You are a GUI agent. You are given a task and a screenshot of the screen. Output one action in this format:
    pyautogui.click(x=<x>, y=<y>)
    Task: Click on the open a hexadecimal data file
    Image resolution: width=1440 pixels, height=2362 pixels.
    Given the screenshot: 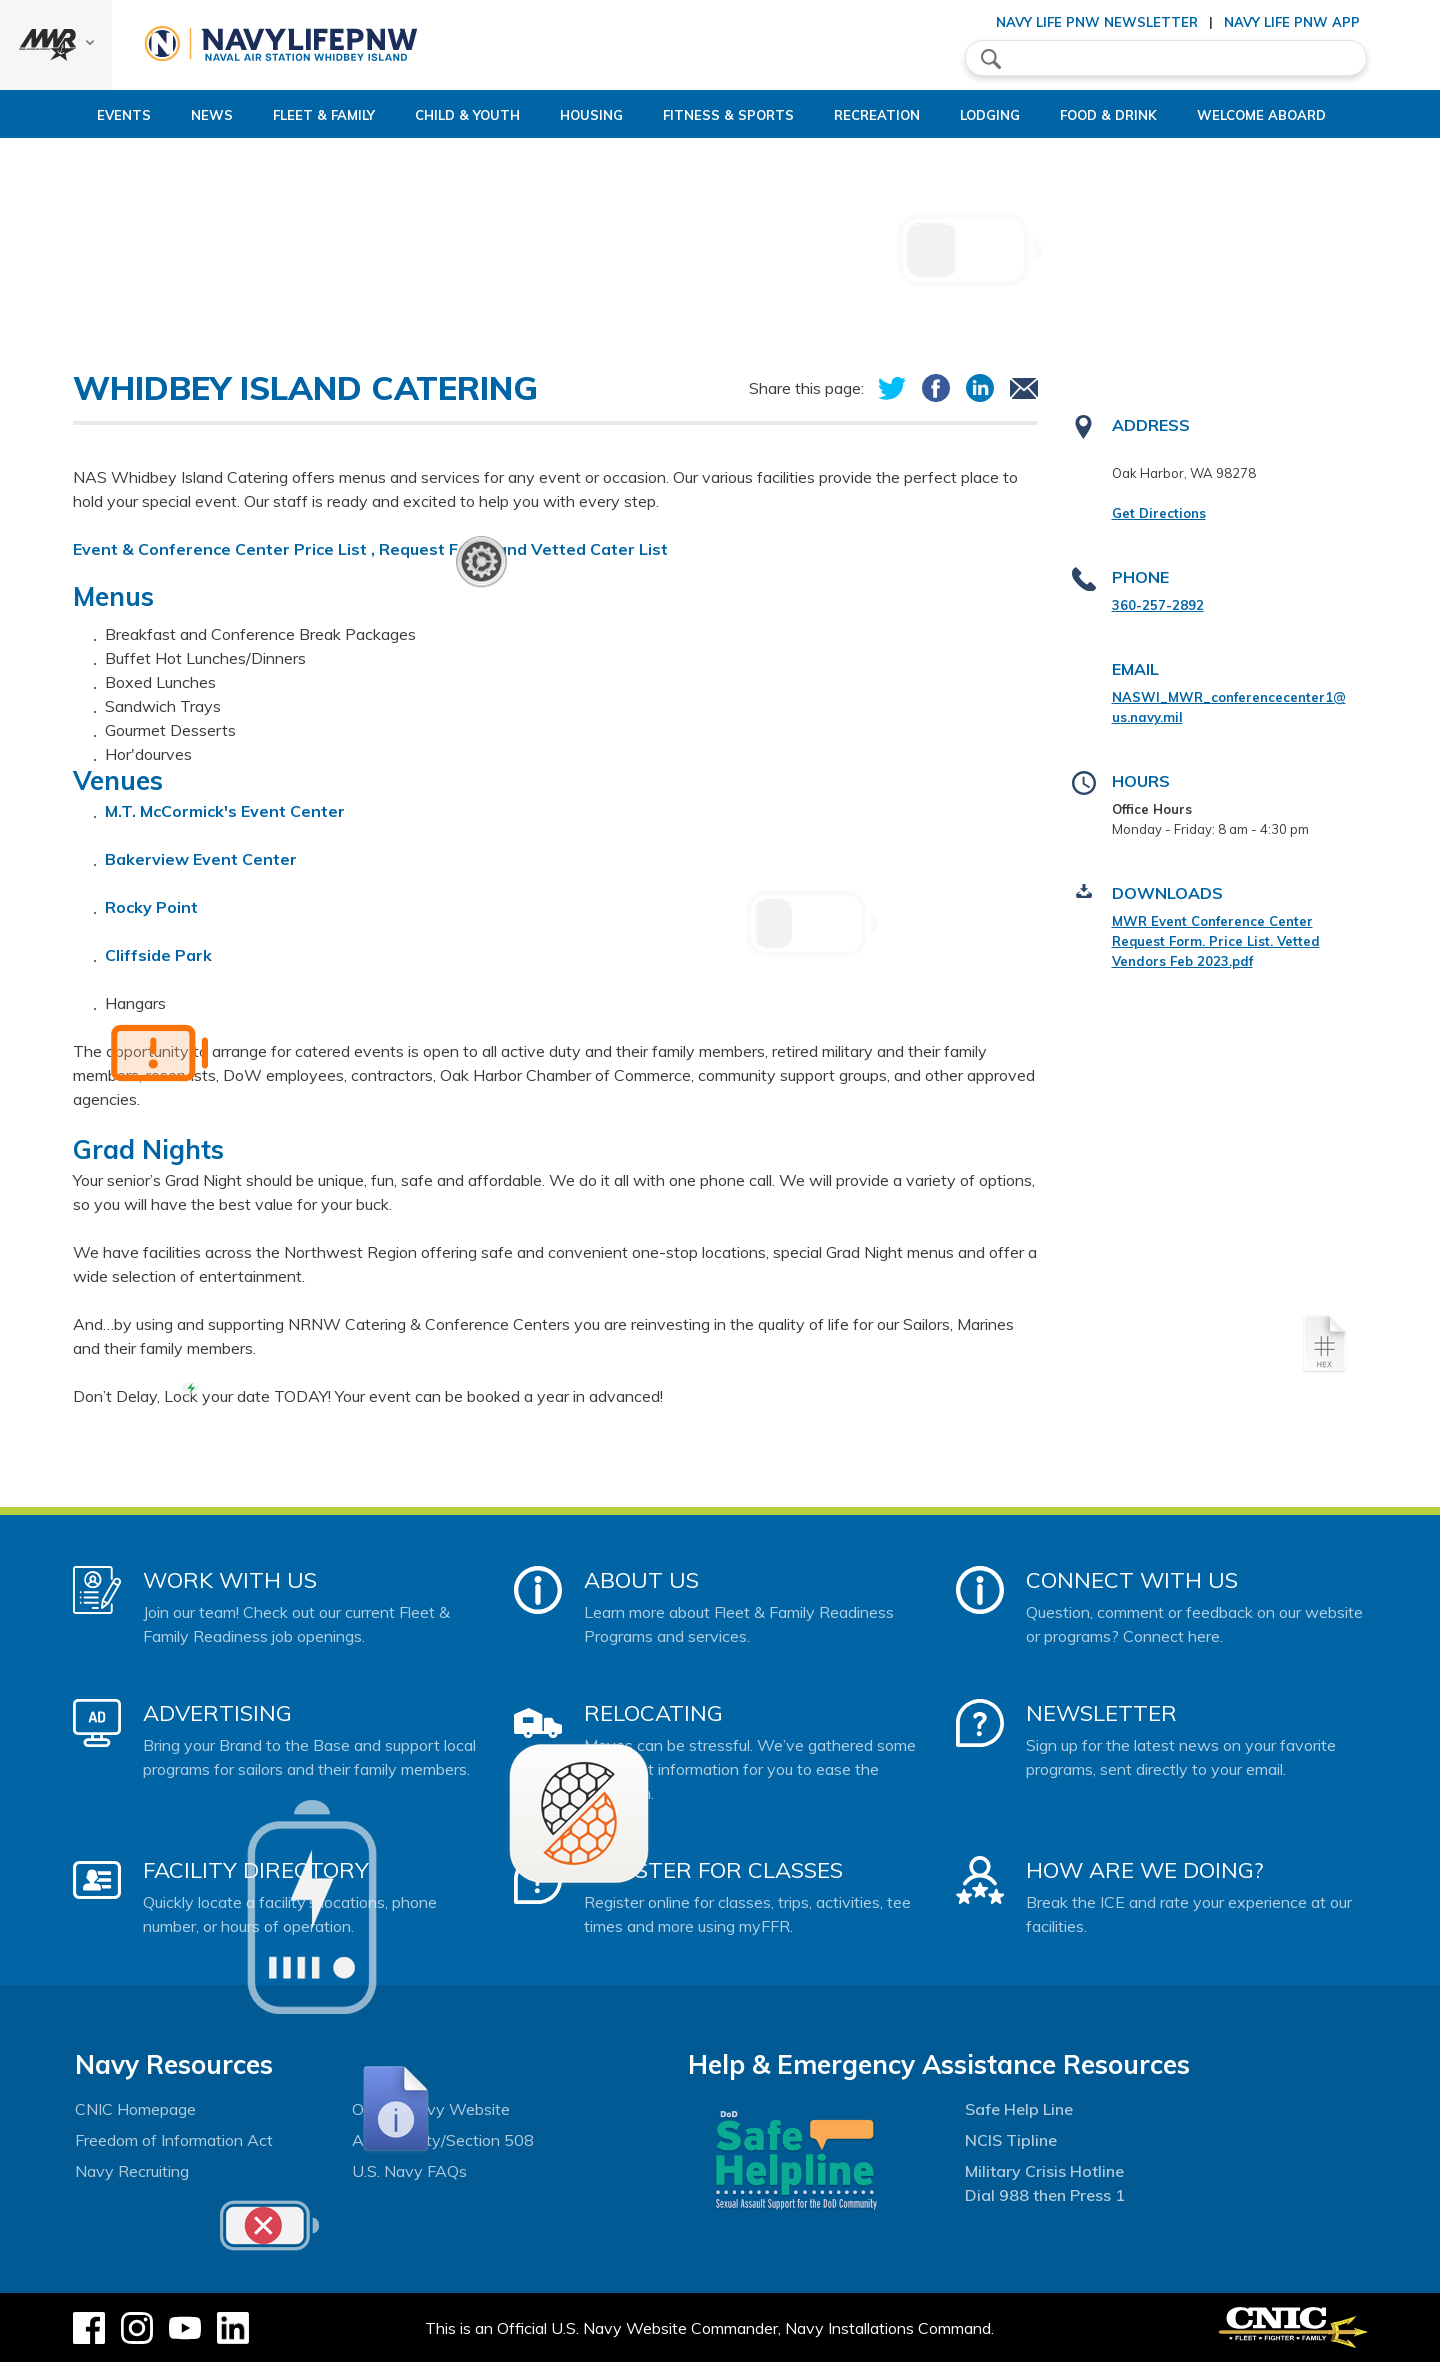 What is the action you would take?
    pyautogui.click(x=1324, y=1344)
    